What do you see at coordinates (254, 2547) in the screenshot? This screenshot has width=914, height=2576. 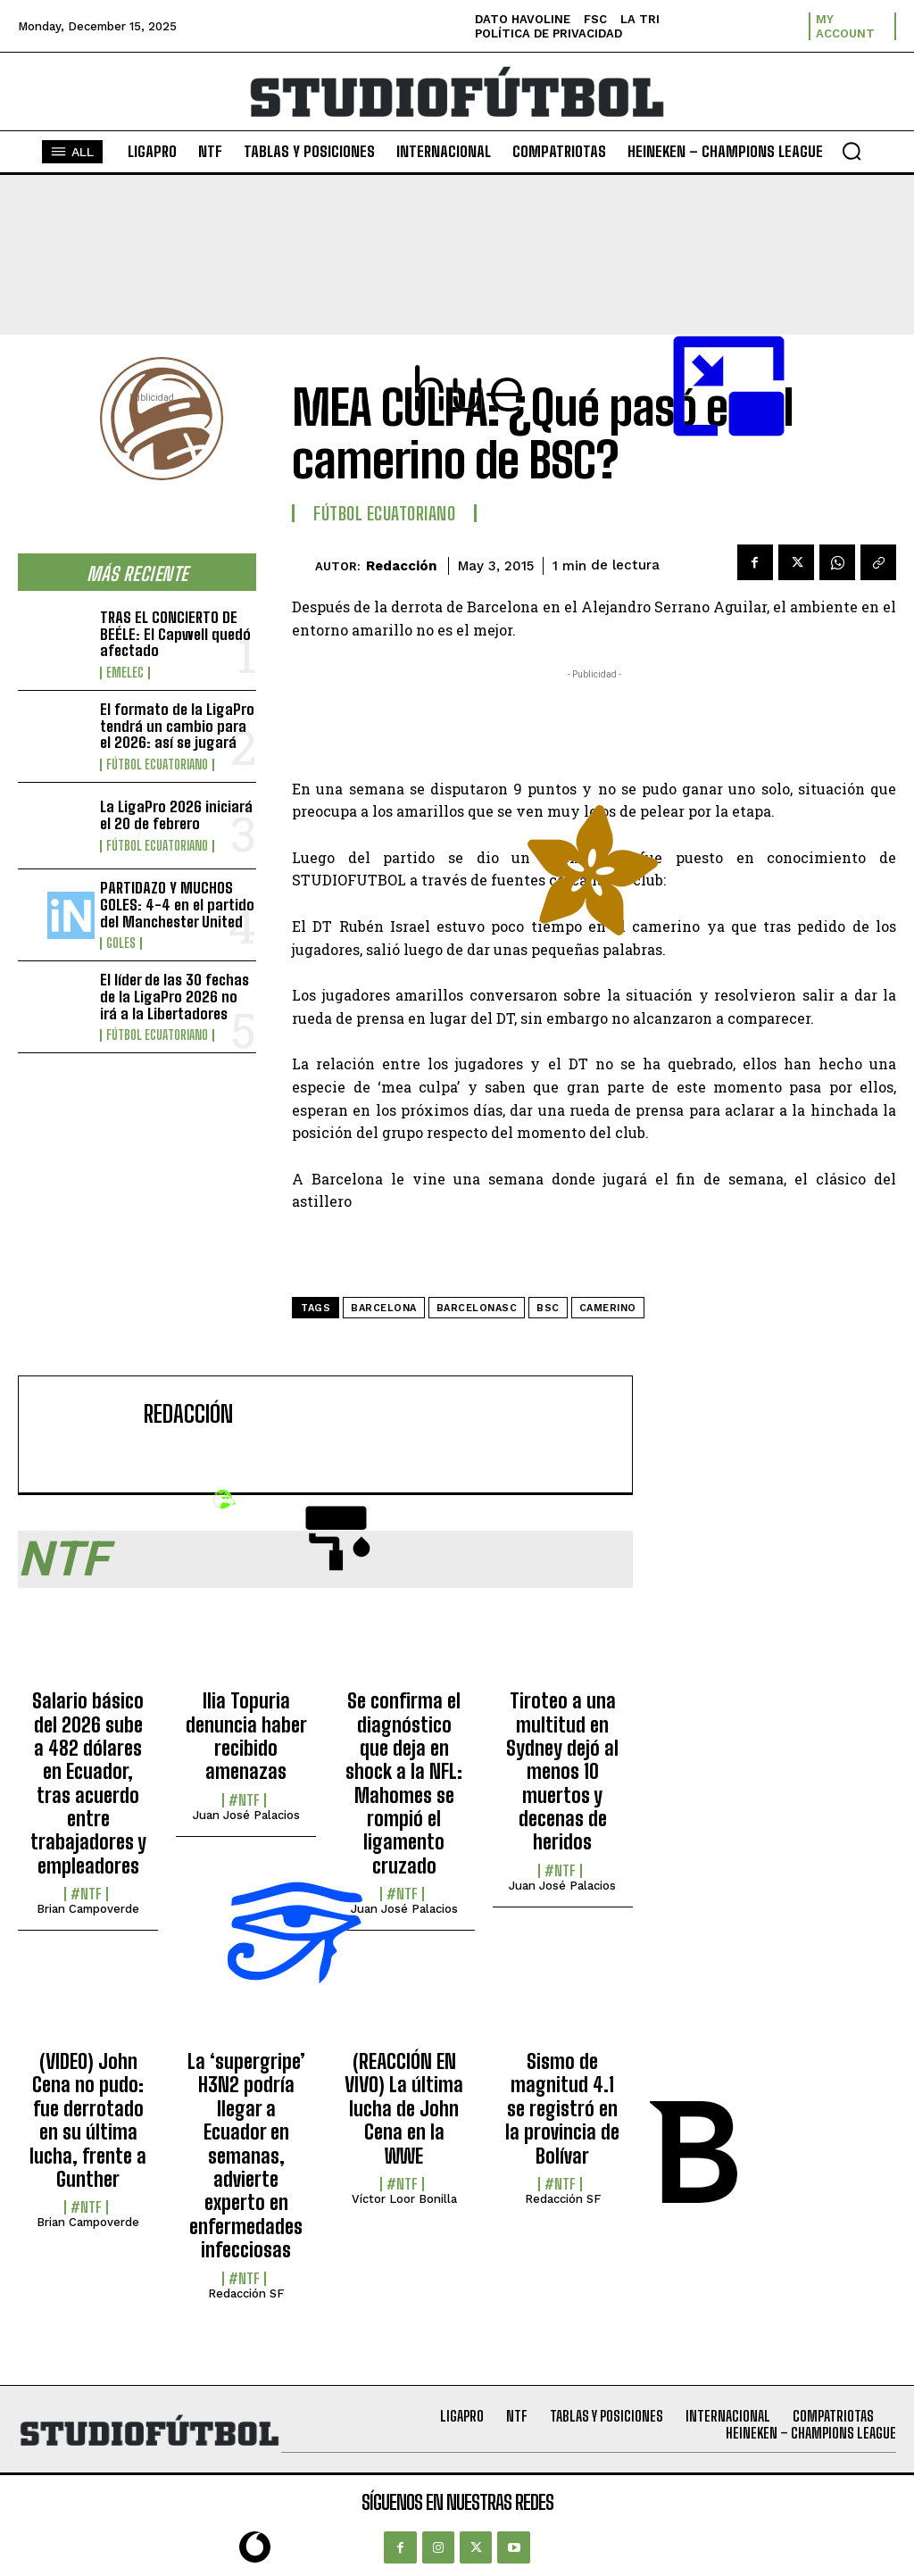 I see `vodafone app or service` at bounding box center [254, 2547].